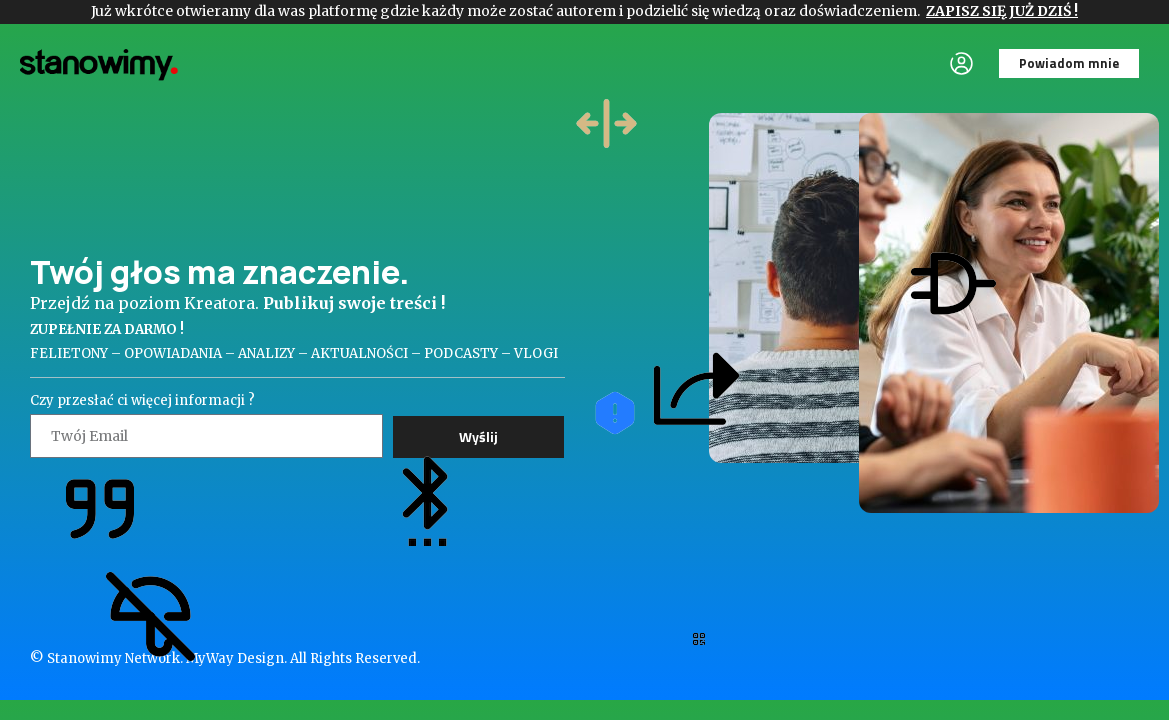  What do you see at coordinates (696, 385) in the screenshot?
I see `share this content` at bounding box center [696, 385].